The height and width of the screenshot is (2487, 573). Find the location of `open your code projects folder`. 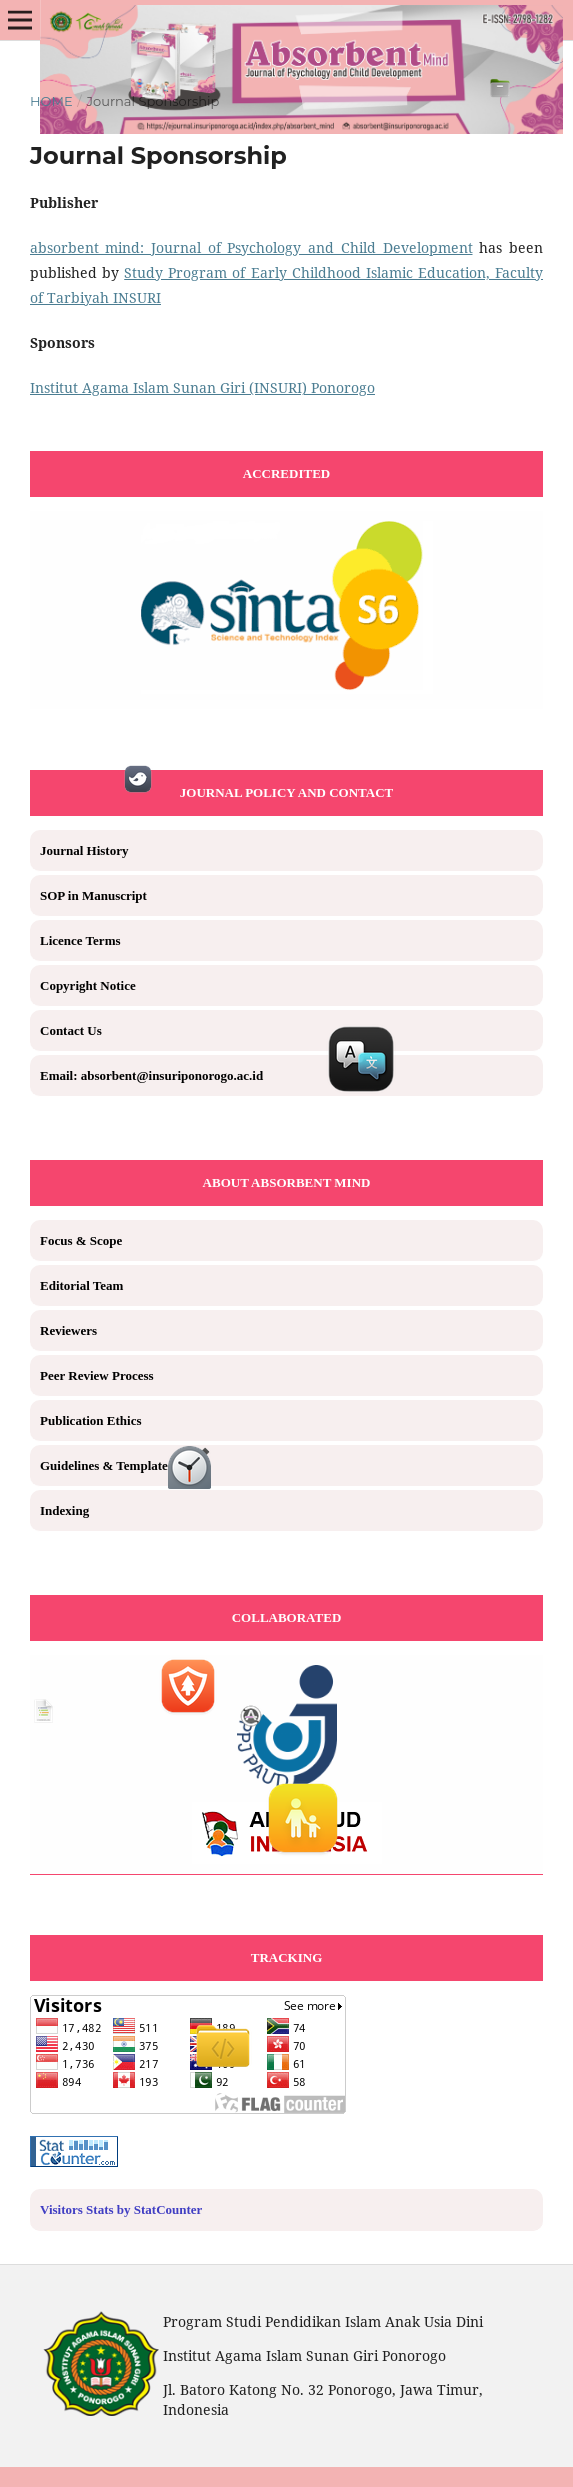

open your code projects folder is located at coordinates (223, 2046).